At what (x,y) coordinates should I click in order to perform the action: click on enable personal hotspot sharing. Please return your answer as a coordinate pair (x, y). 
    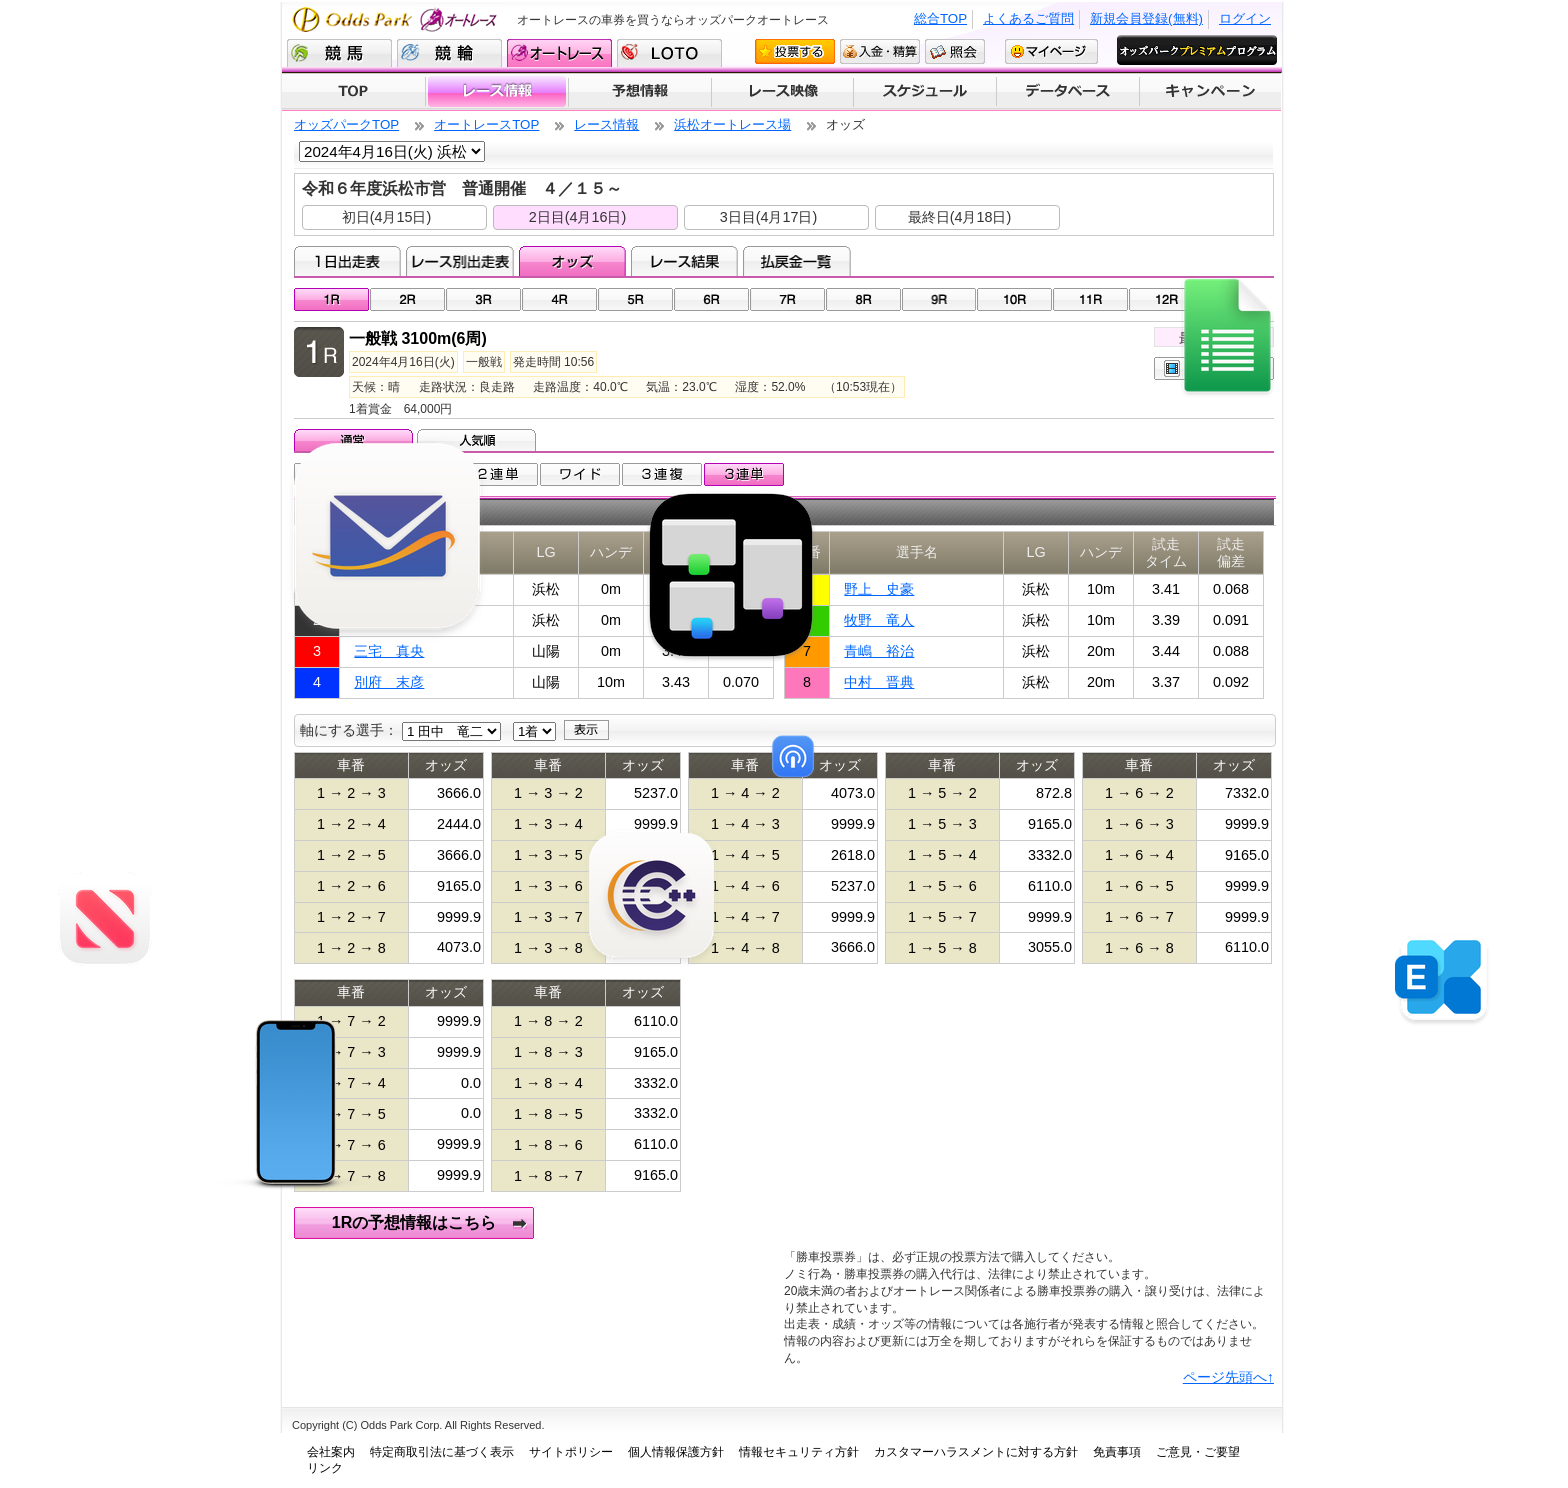
    Looking at the image, I should click on (793, 757).